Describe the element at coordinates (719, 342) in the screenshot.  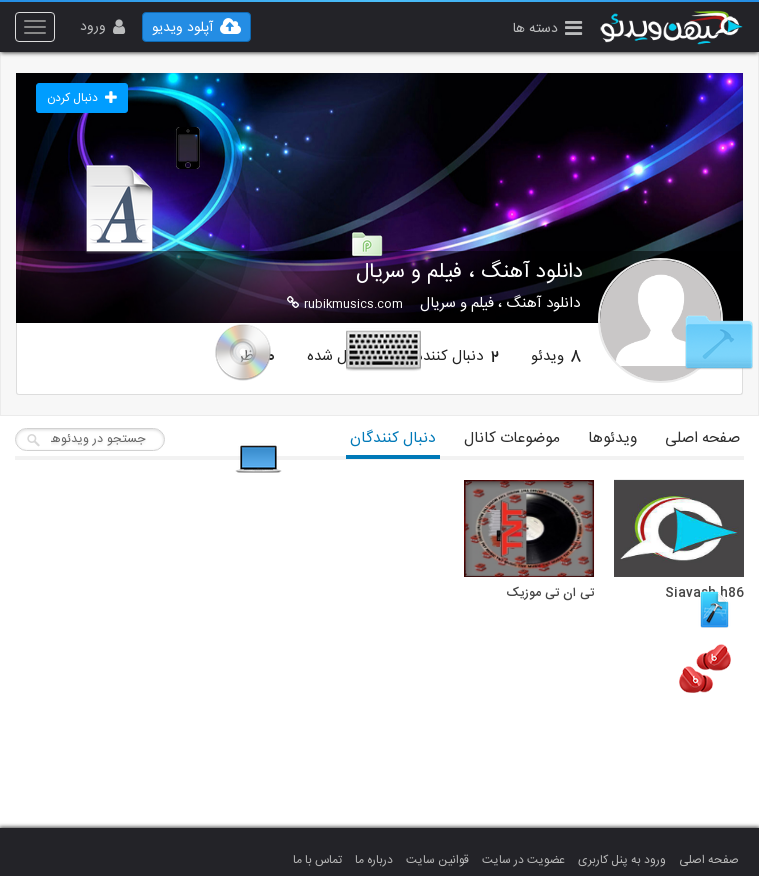
I see `open developer tools and resources folder` at that location.